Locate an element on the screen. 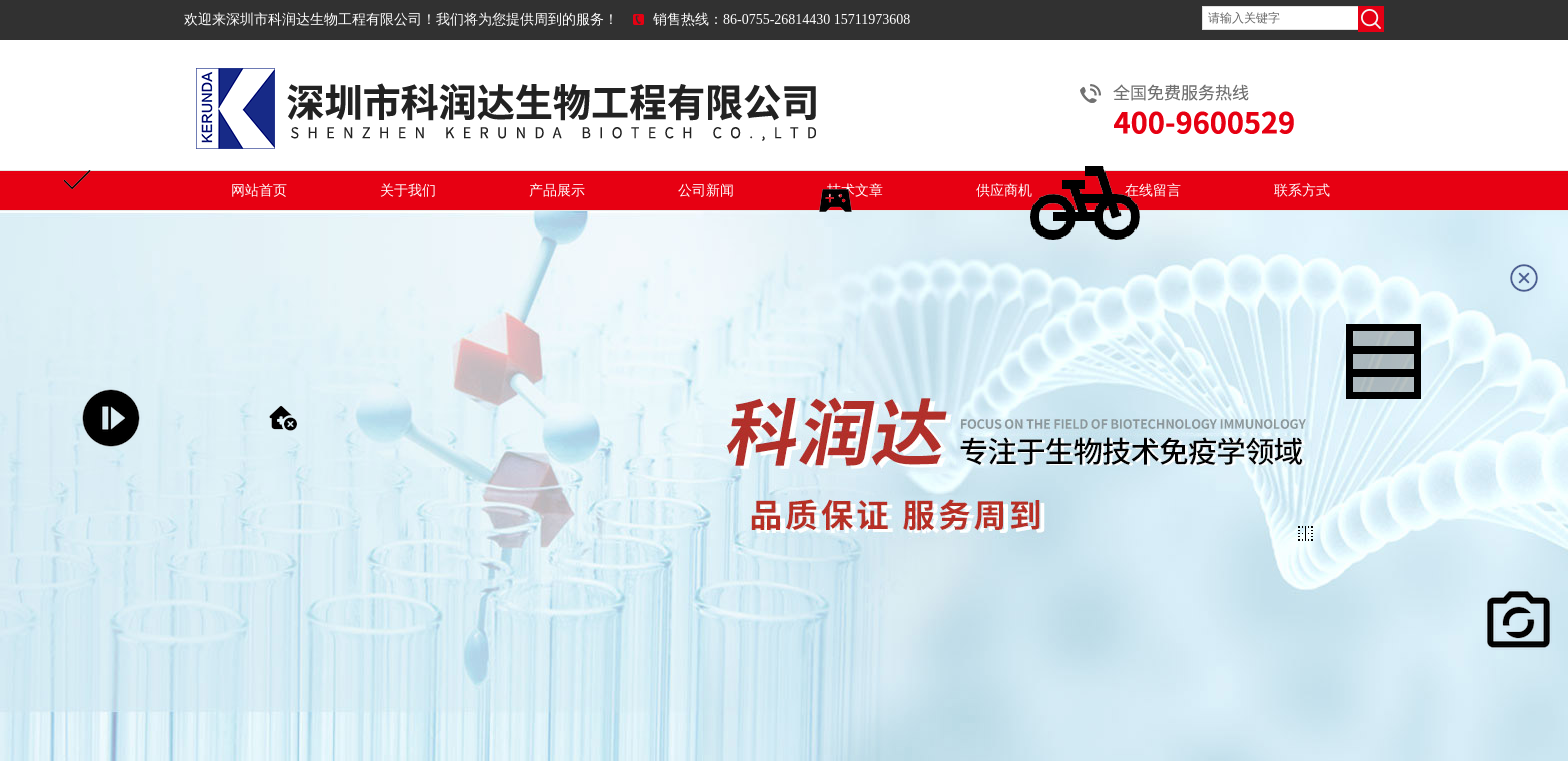 This screenshot has height=761, width=1568. enable party mode for shared photo capture is located at coordinates (1518, 622).